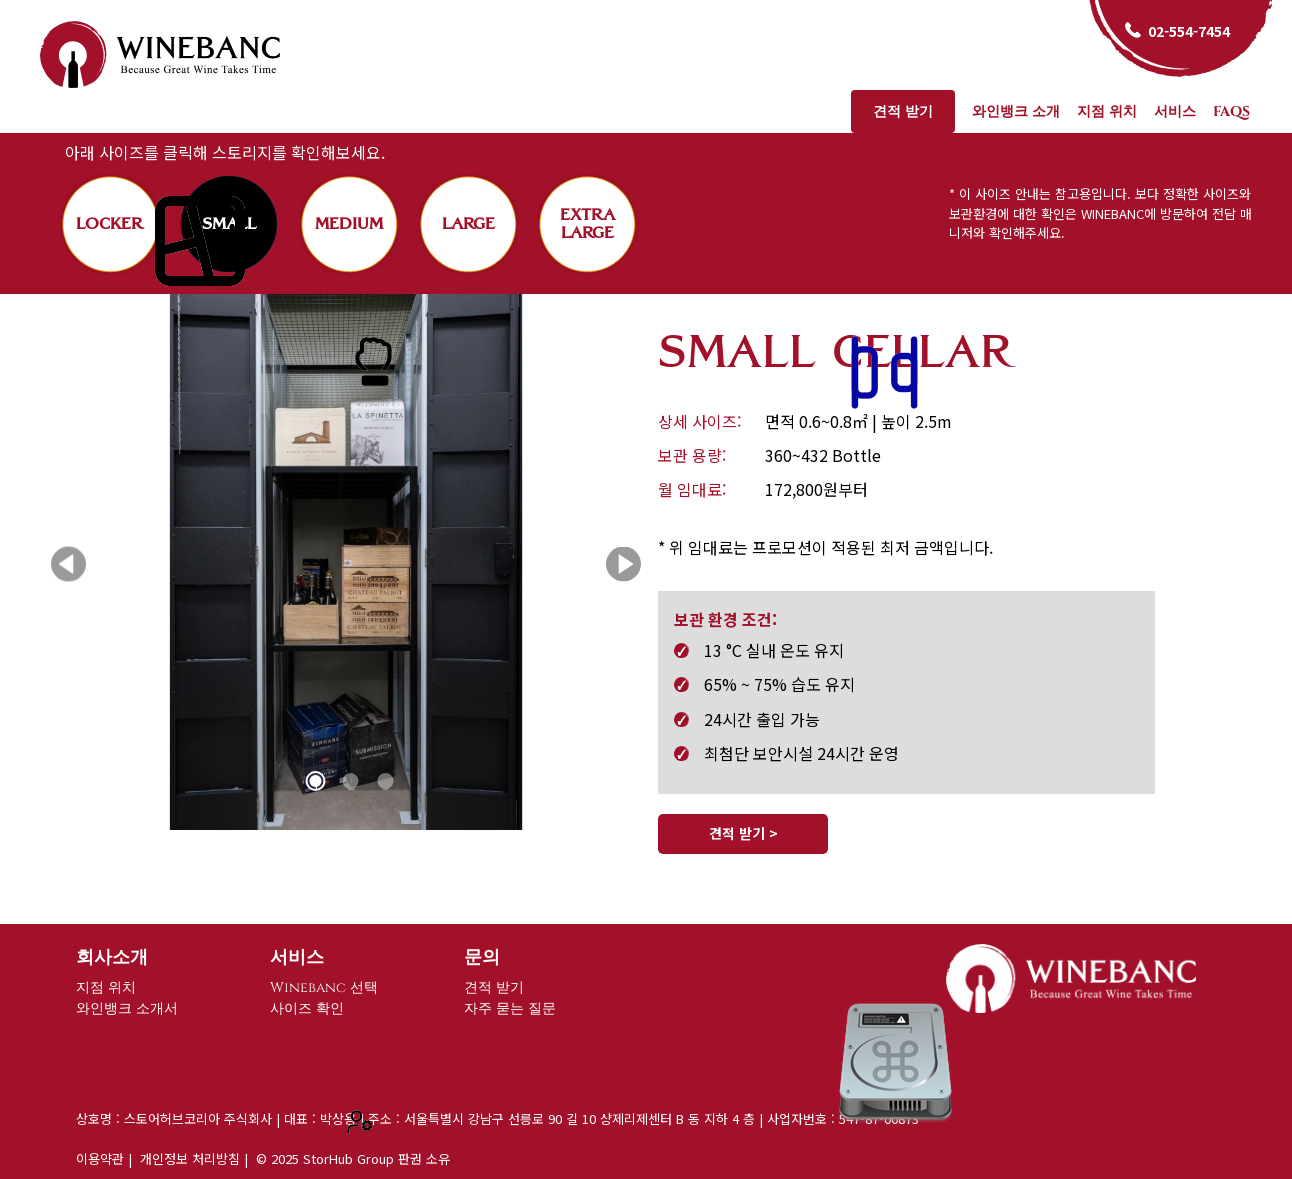 This screenshot has width=1292, height=1179. What do you see at coordinates (884, 372) in the screenshot?
I see `distribute elements with equal horizontal spacing` at bounding box center [884, 372].